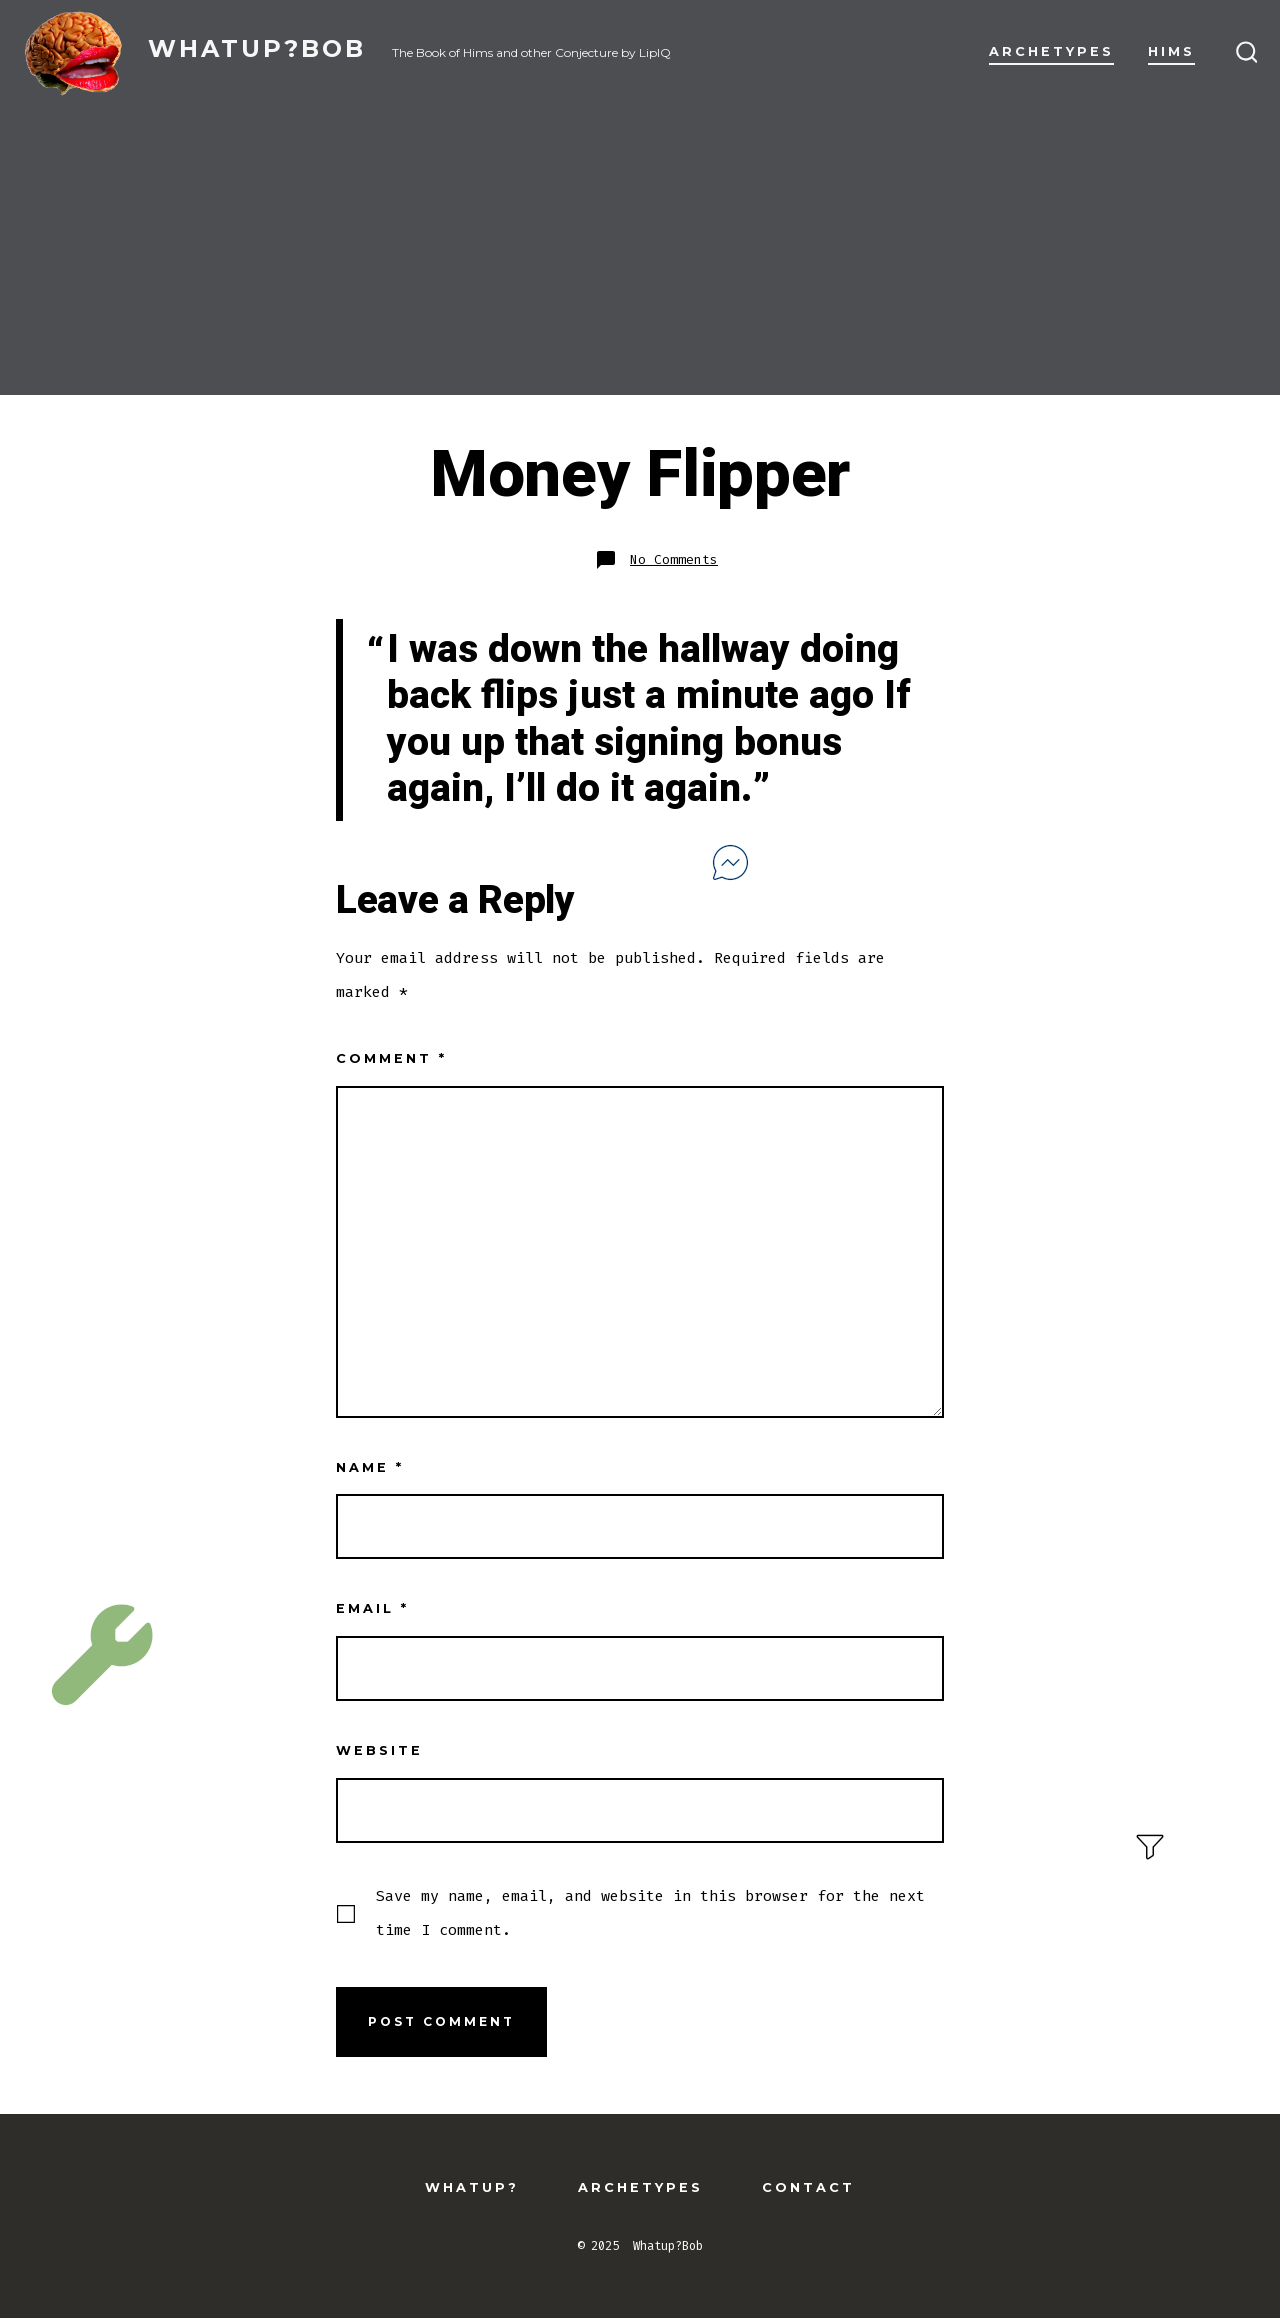  Describe the element at coordinates (1150, 1846) in the screenshot. I see `filter or sort content` at that location.